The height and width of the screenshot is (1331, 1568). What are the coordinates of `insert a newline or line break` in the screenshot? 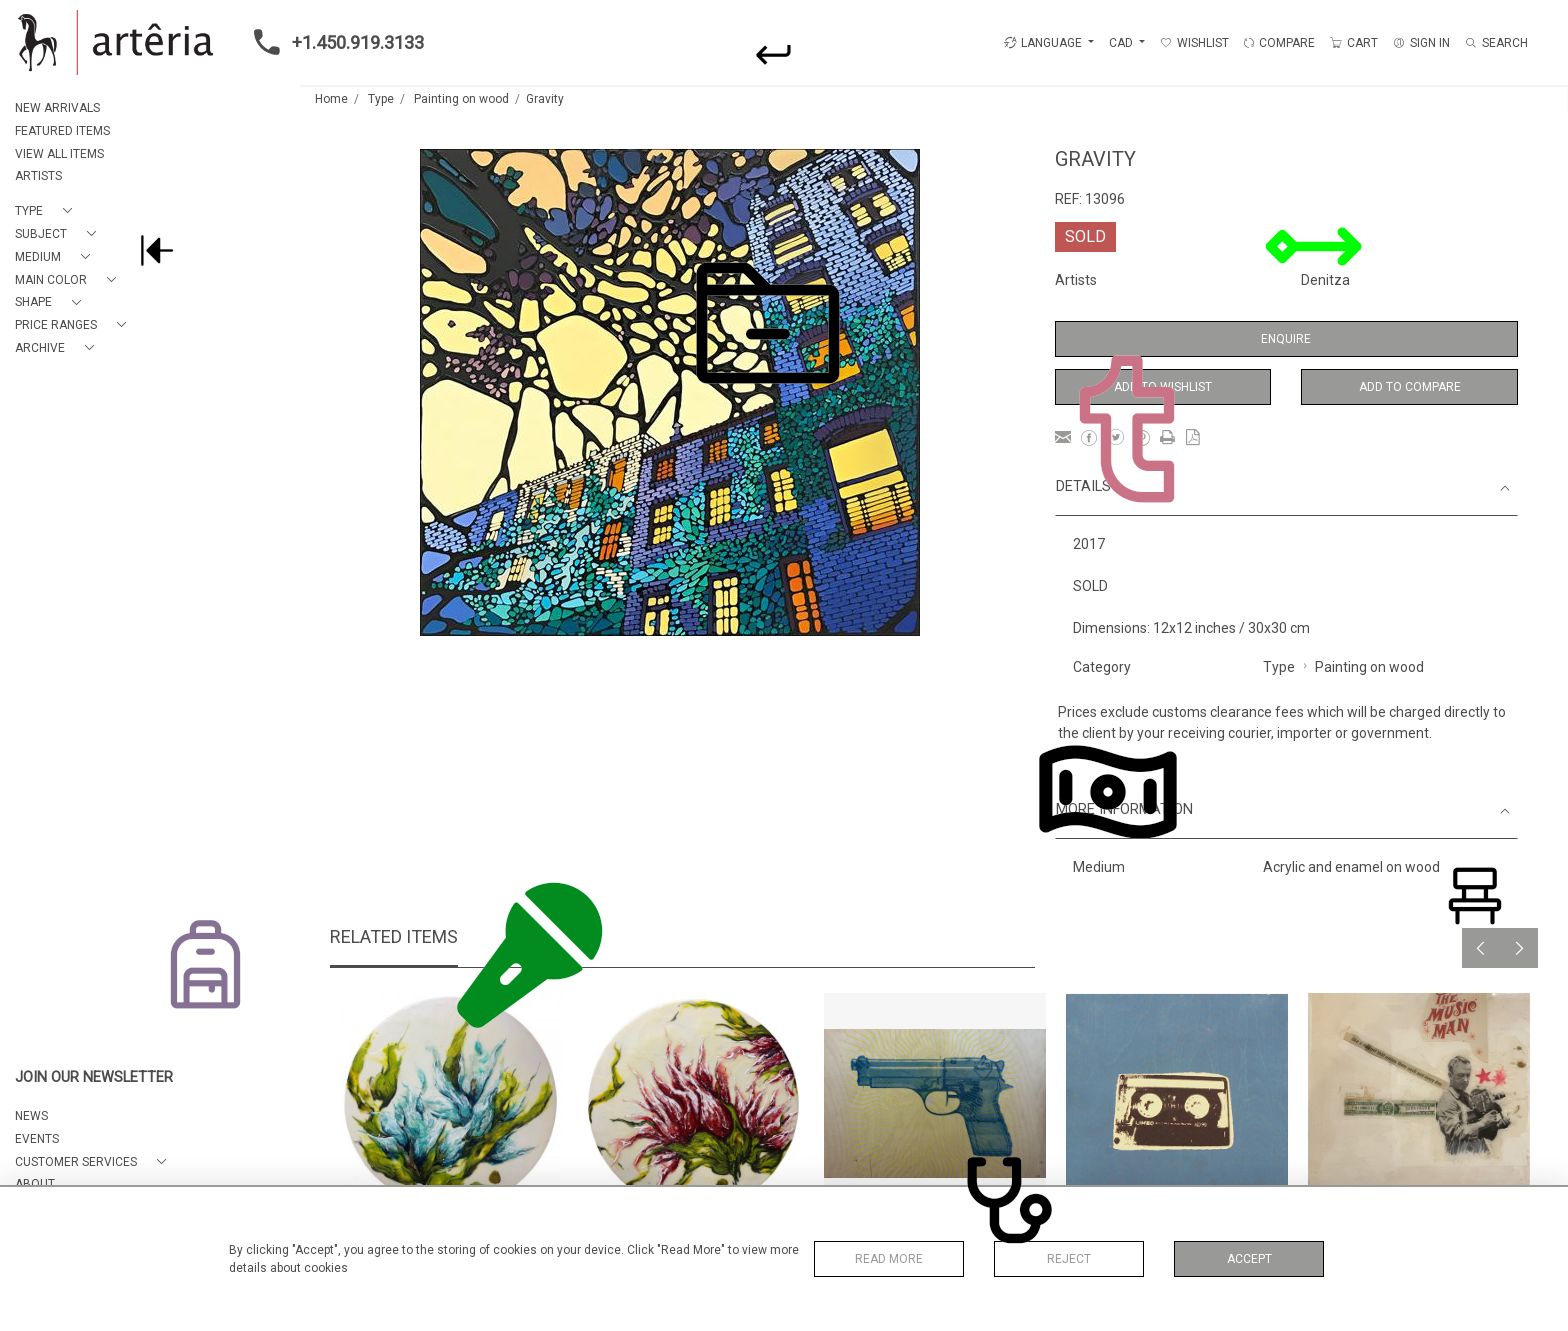 It's located at (773, 53).